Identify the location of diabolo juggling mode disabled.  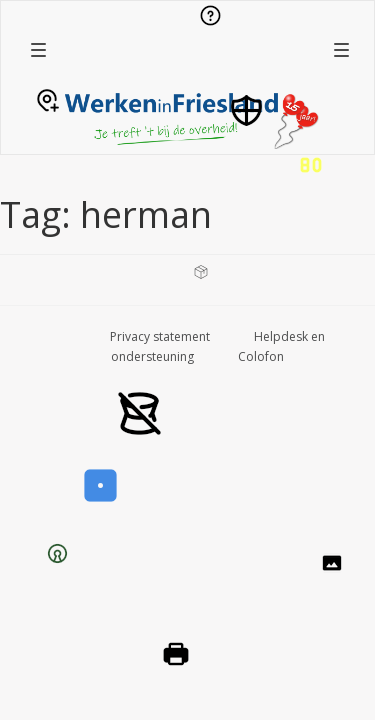
(139, 413).